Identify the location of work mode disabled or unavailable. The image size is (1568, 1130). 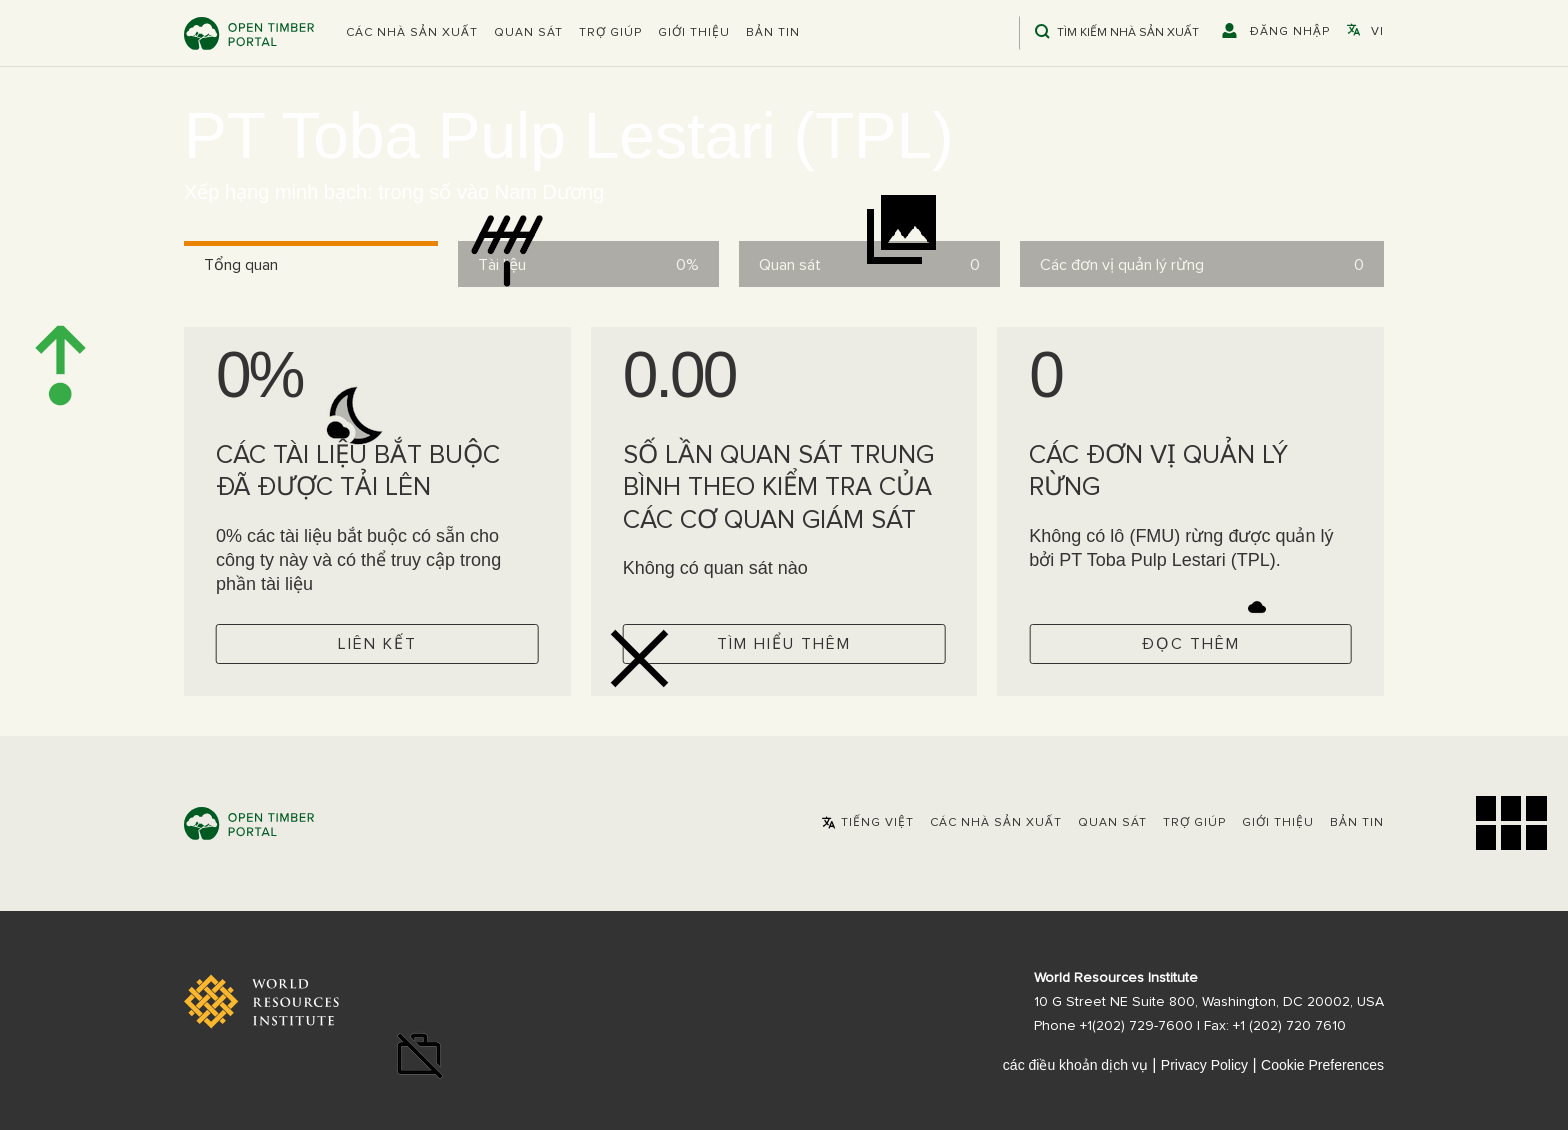
(419, 1055).